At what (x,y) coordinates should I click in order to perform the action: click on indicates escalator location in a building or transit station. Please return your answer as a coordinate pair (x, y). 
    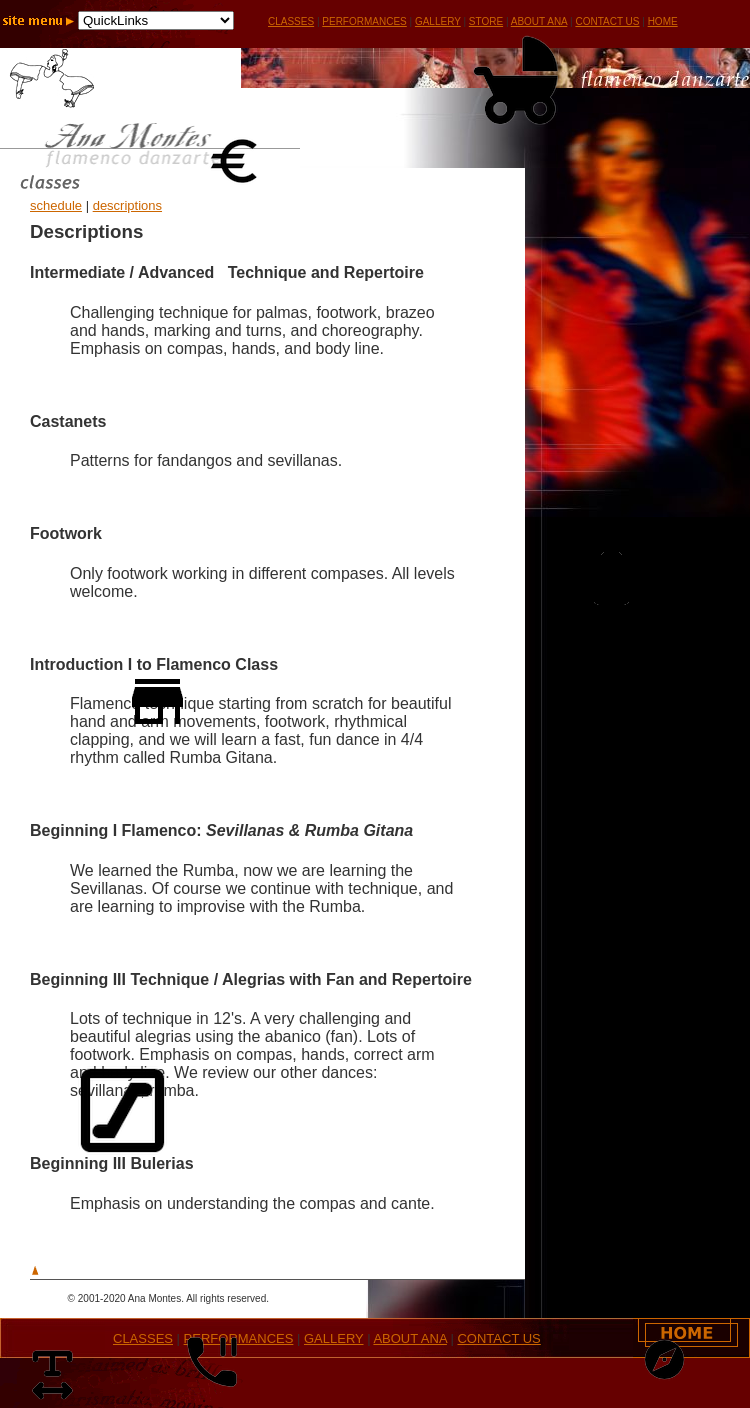
    Looking at the image, I should click on (122, 1110).